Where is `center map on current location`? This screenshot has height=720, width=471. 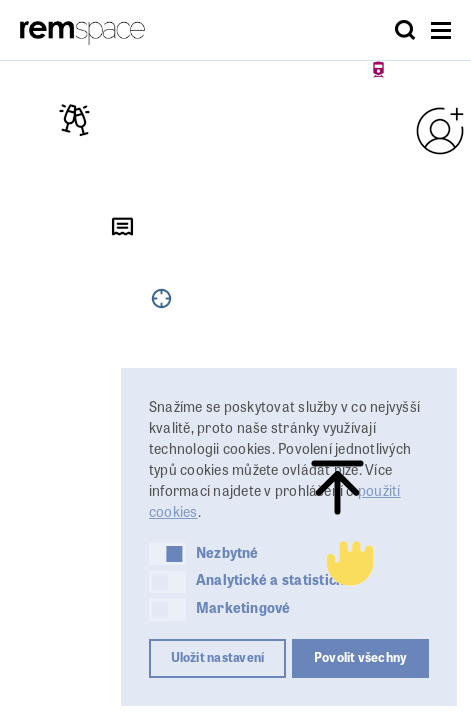 center map on current location is located at coordinates (161, 298).